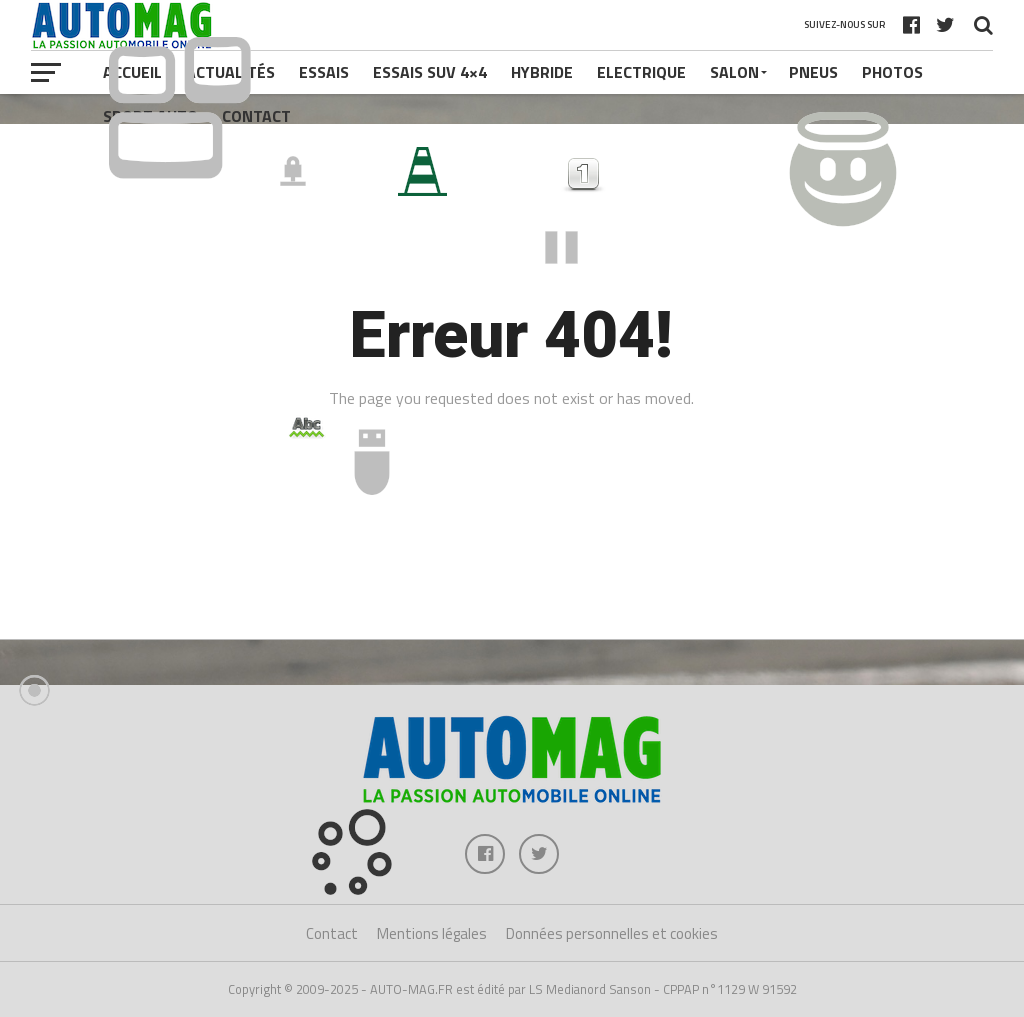  What do you see at coordinates (34, 690) in the screenshot?
I see `indicates a selected radio button option` at bounding box center [34, 690].